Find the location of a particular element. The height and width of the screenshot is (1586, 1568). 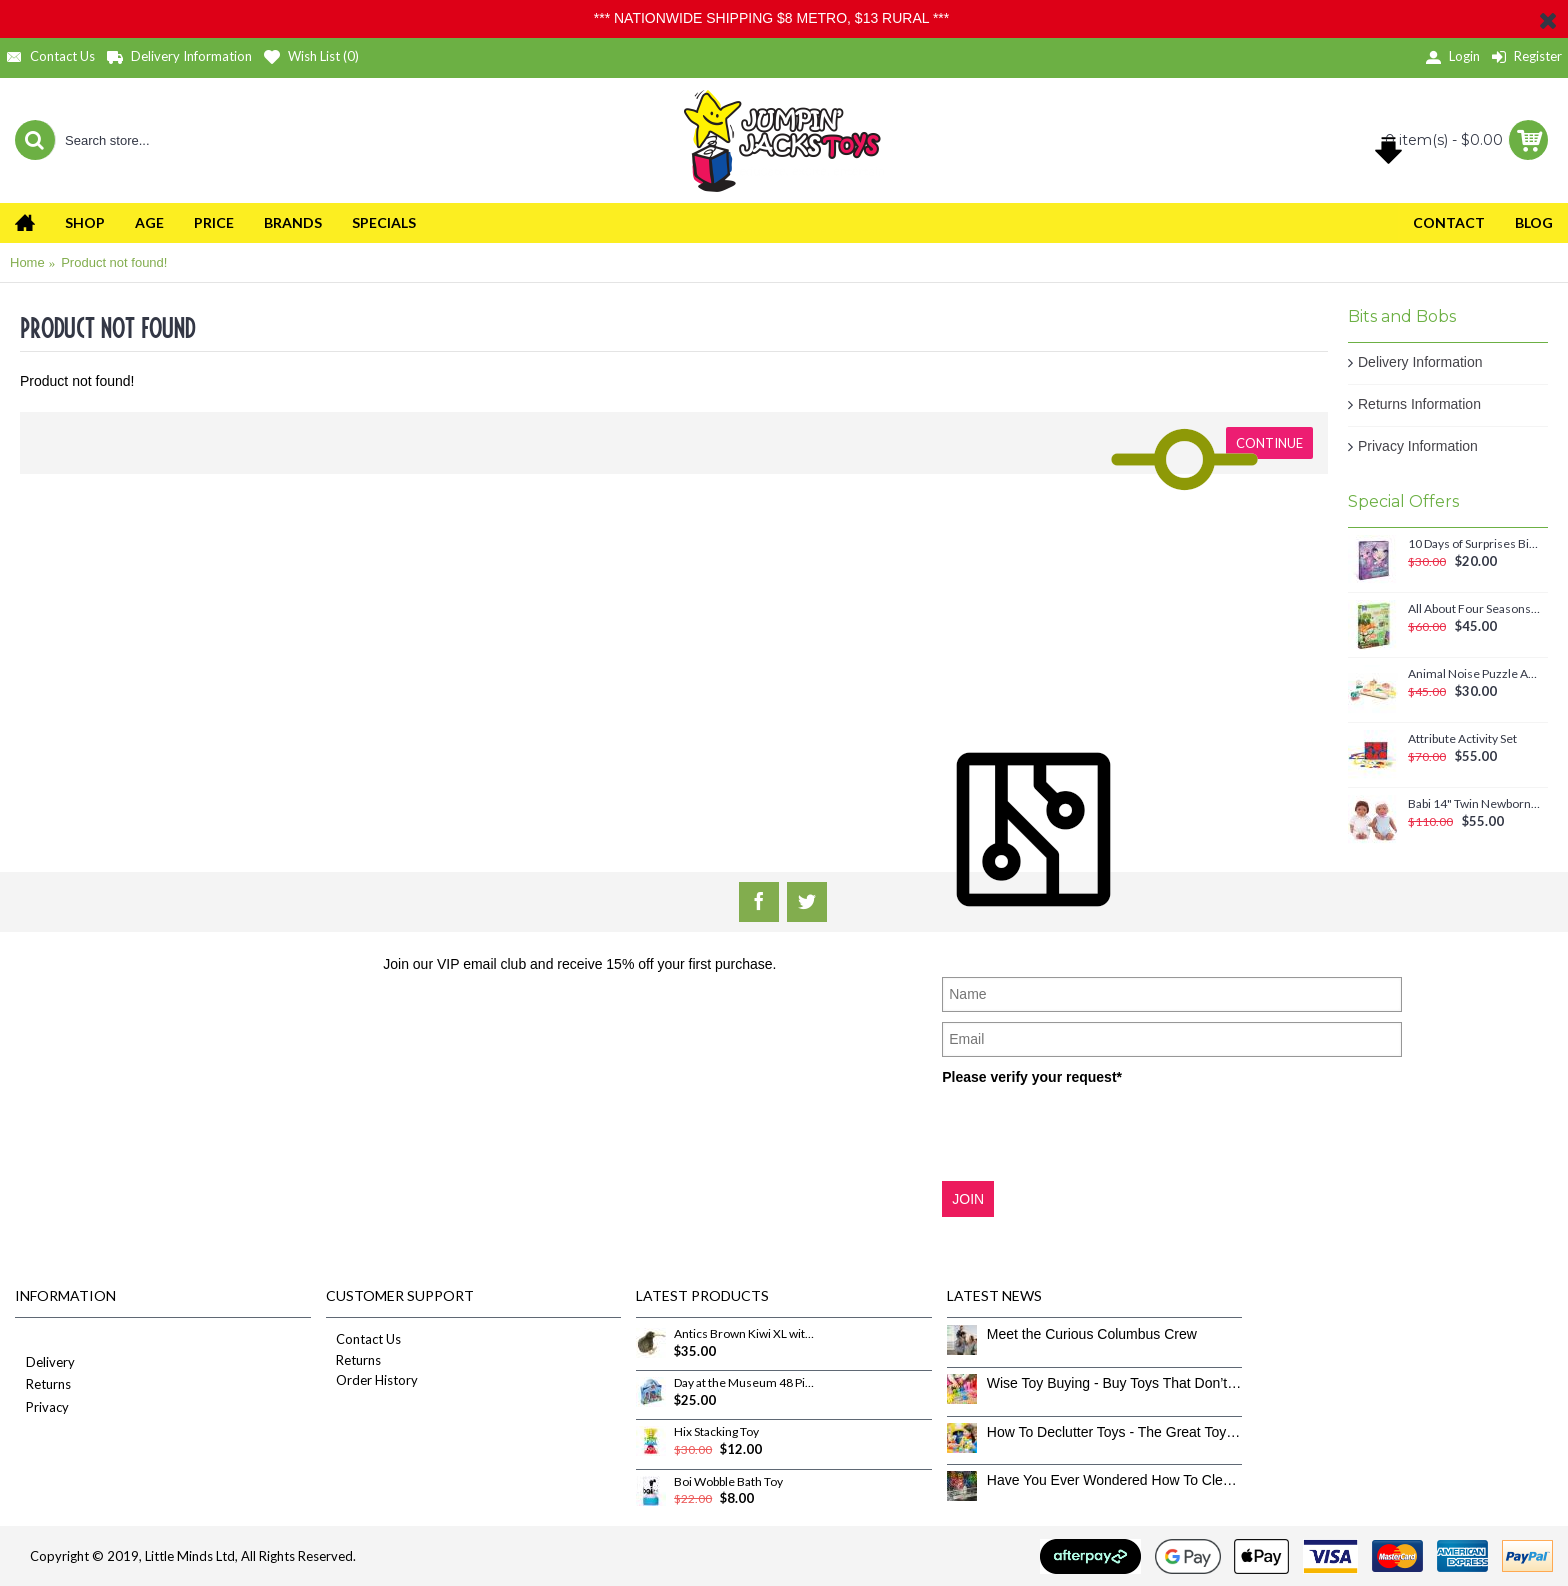

download file or content is located at coordinates (1388, 149).